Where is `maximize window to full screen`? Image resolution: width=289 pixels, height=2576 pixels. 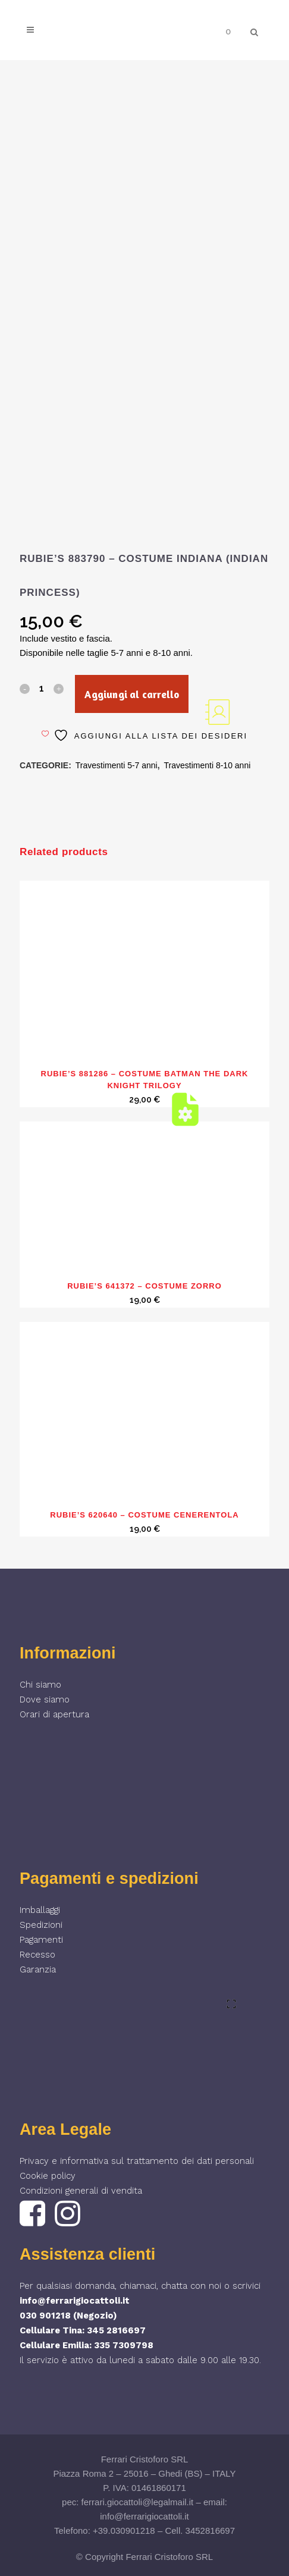
maximize window to full screen is located at coordinates (231, 2004).